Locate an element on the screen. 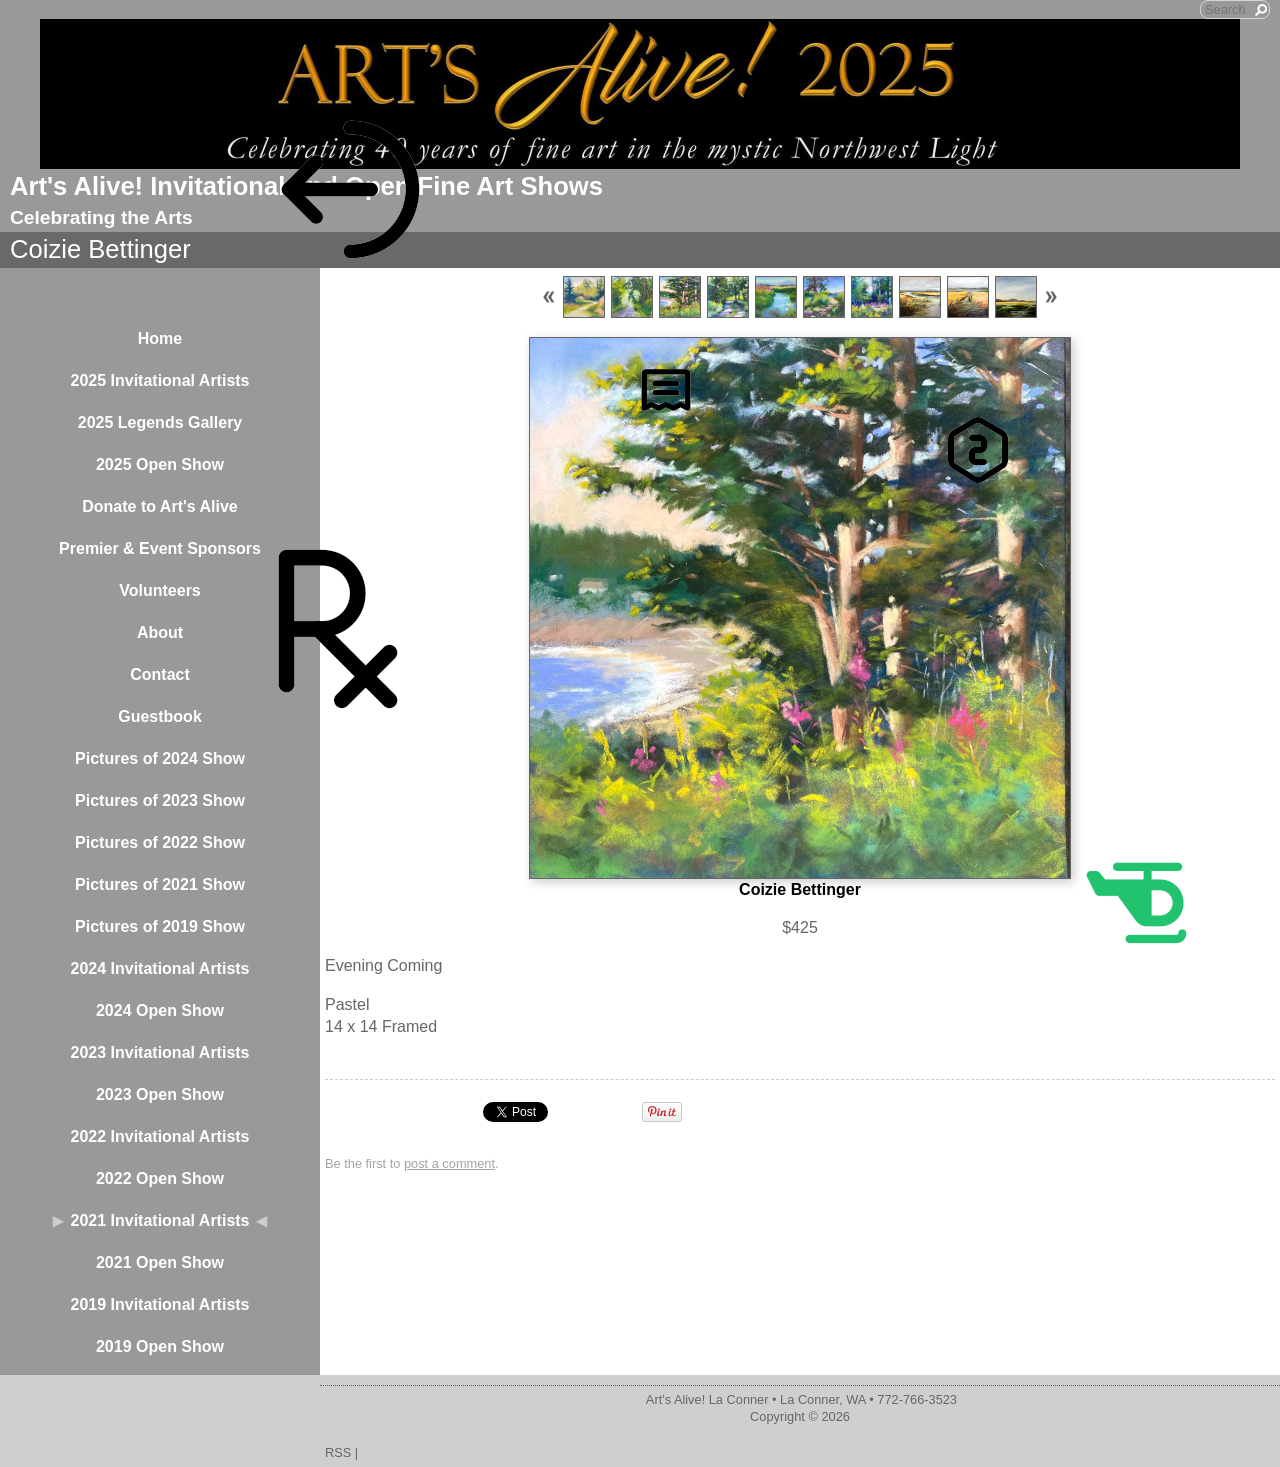  exit or leave current screen is located at coordinates (350, 189).